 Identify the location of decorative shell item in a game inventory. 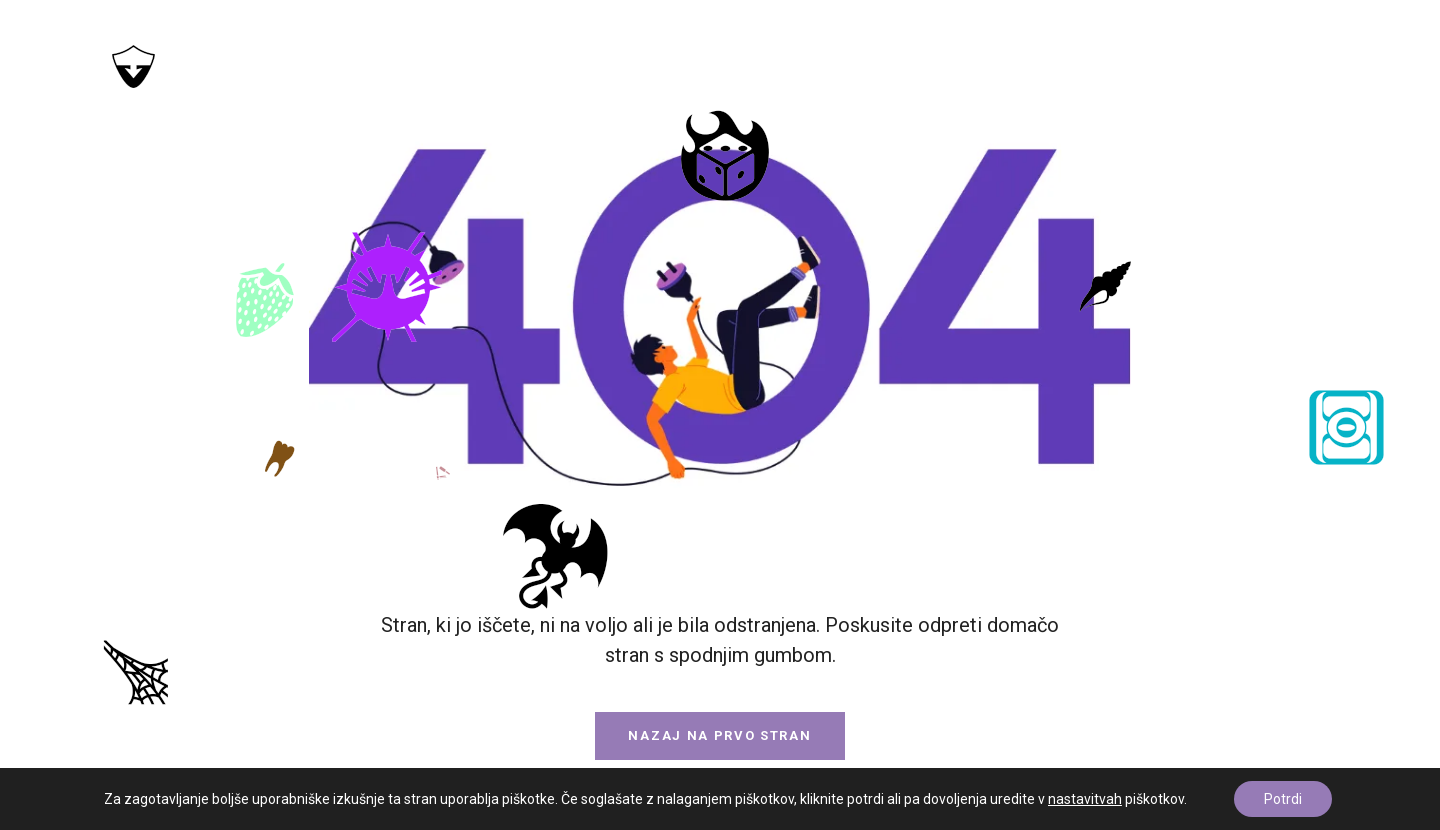
(1105, 286).